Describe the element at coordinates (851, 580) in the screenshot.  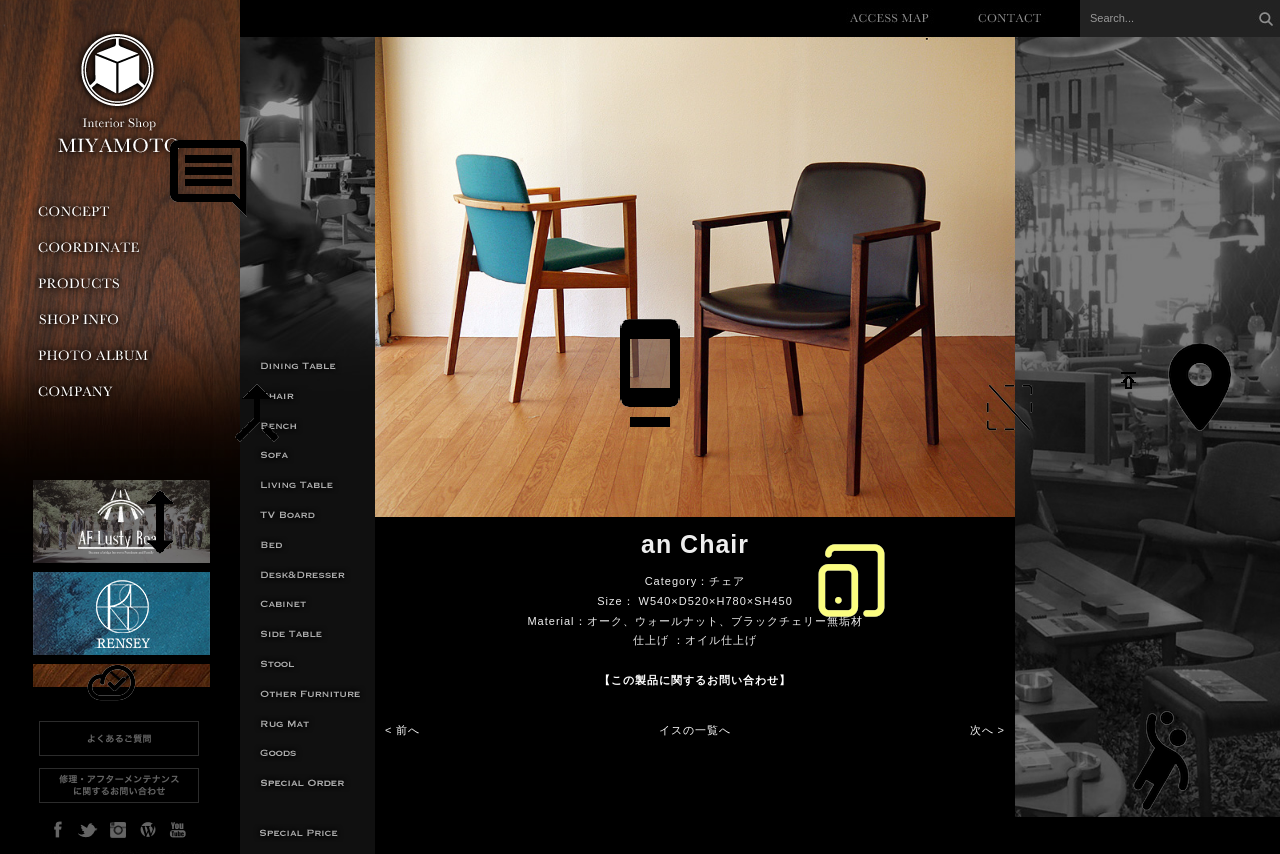
I see `switch between tablet and mobile view` at that location.